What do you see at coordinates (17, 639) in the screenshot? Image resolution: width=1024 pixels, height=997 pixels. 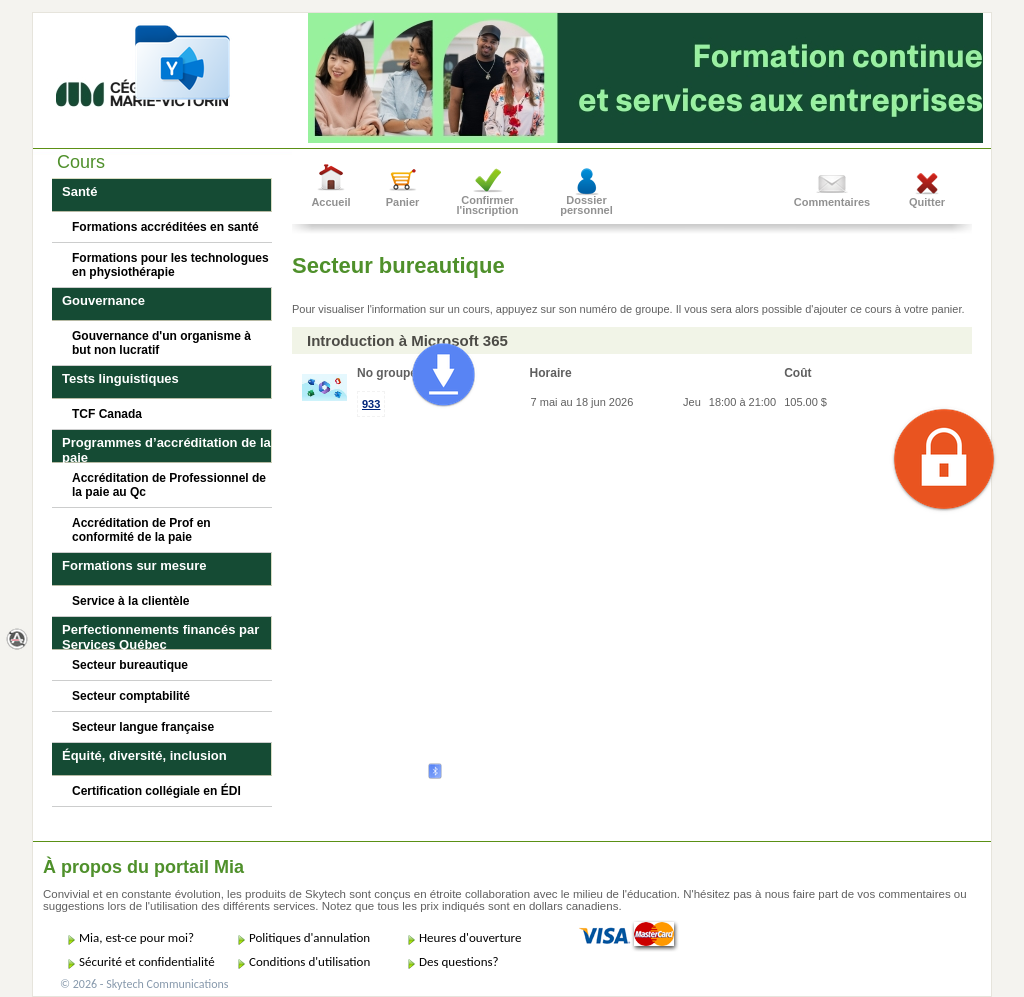 I see `open the software updater application` at bounding box center [17, 639].